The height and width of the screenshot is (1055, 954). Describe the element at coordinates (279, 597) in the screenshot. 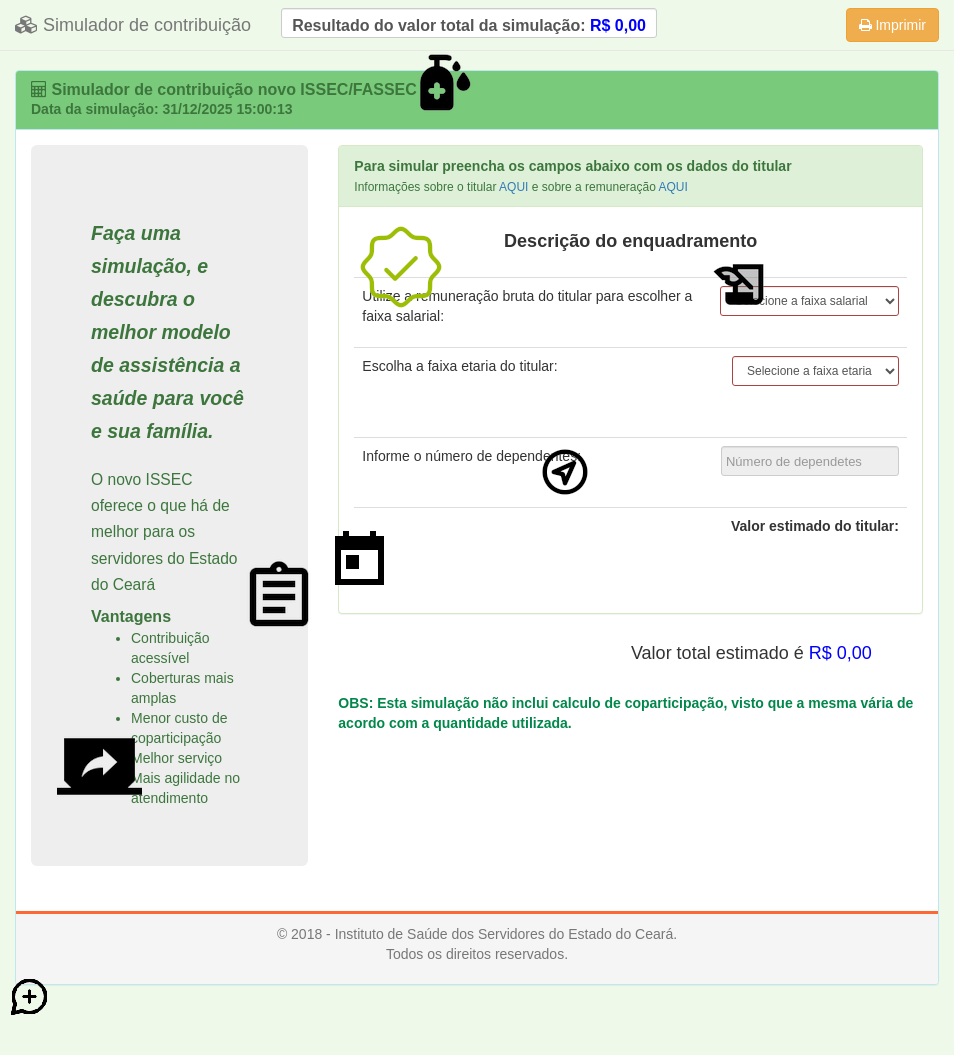

I see `view assignments or tasks` at that location.